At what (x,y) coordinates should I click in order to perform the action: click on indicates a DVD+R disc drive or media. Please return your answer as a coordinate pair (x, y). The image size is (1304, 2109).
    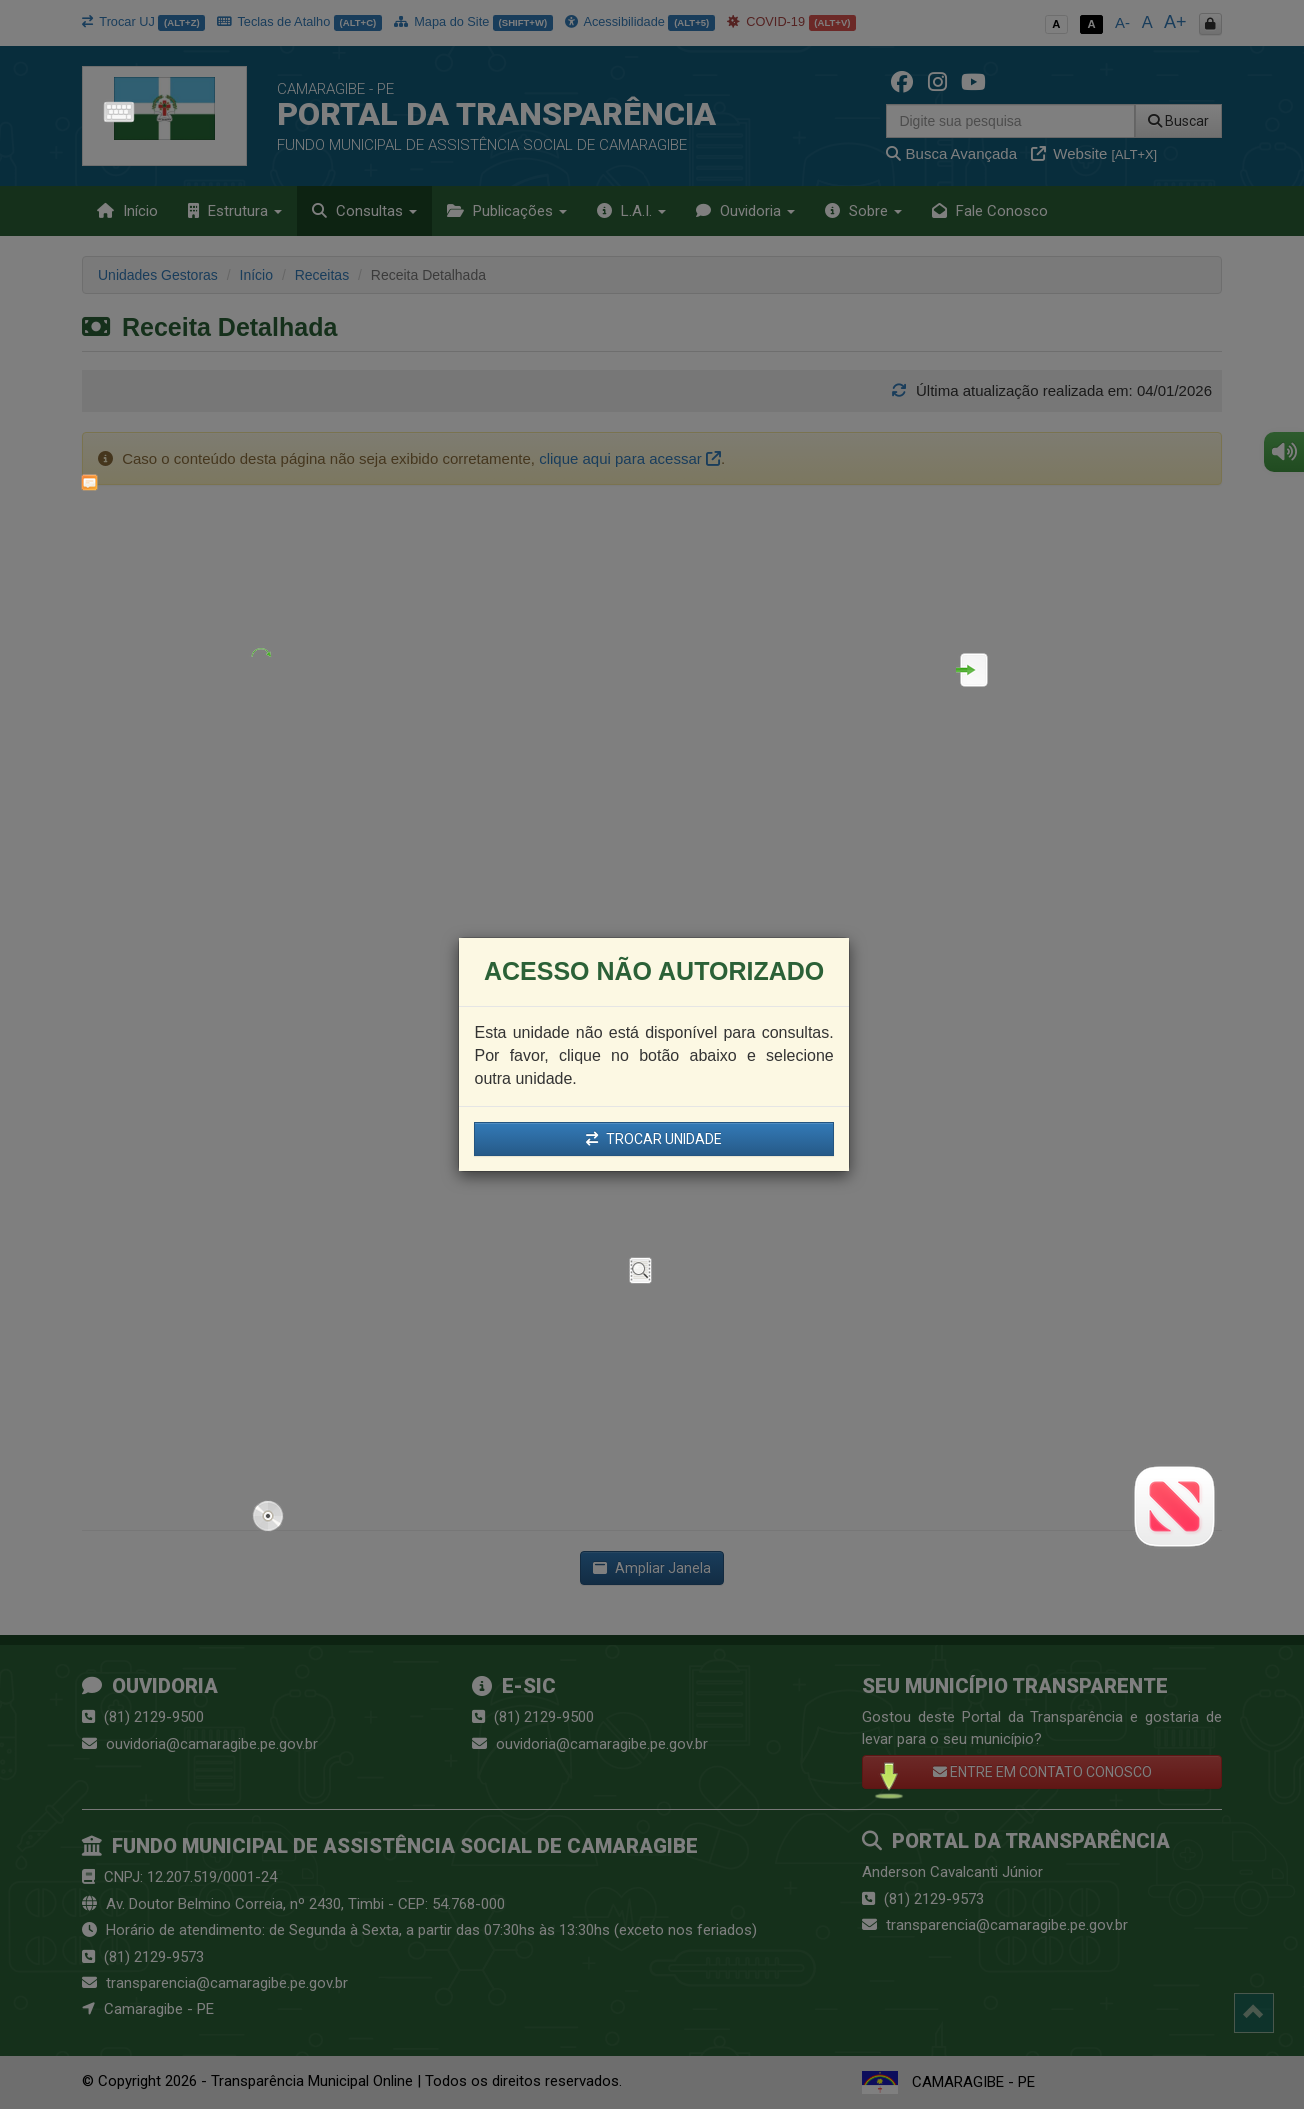
    Looking at the image, I should click on (268, 1516).